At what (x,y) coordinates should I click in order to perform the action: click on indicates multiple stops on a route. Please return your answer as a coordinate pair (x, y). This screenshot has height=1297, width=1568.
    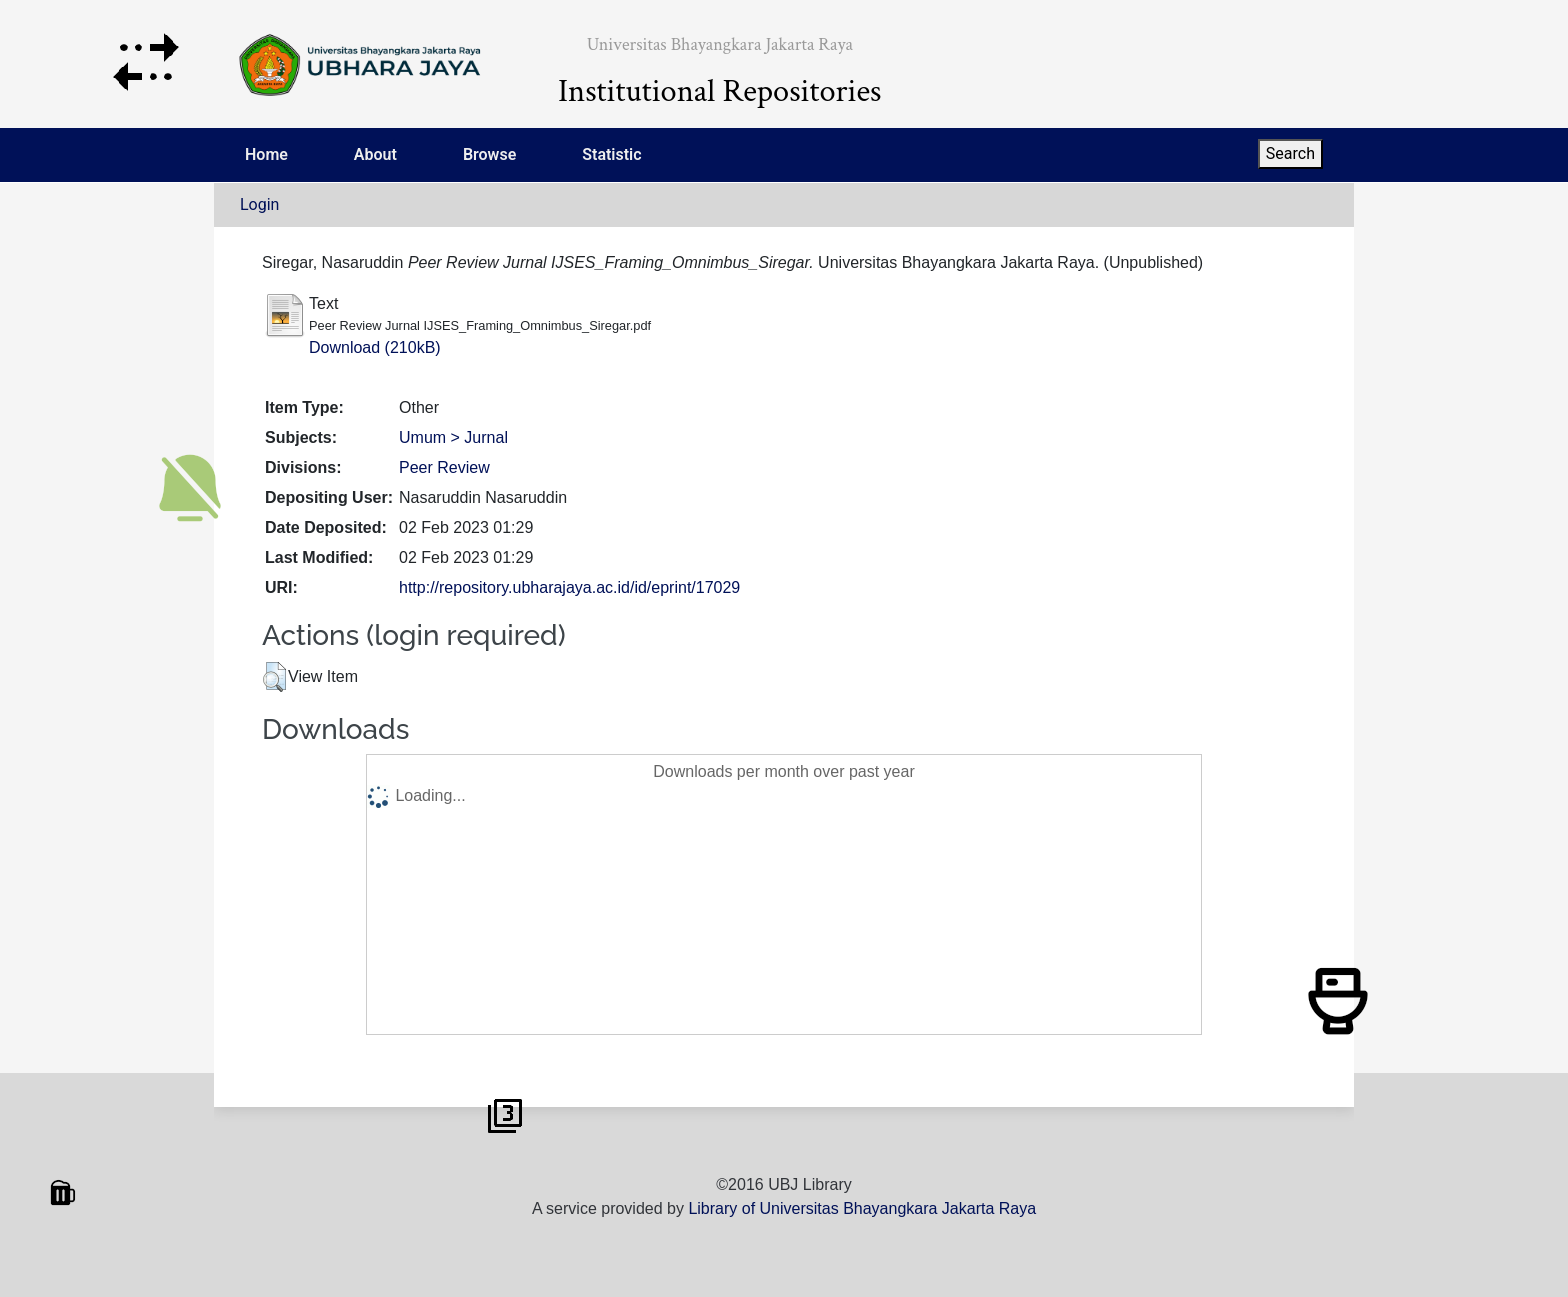
    Looking at the image, I should click on (146, 62).